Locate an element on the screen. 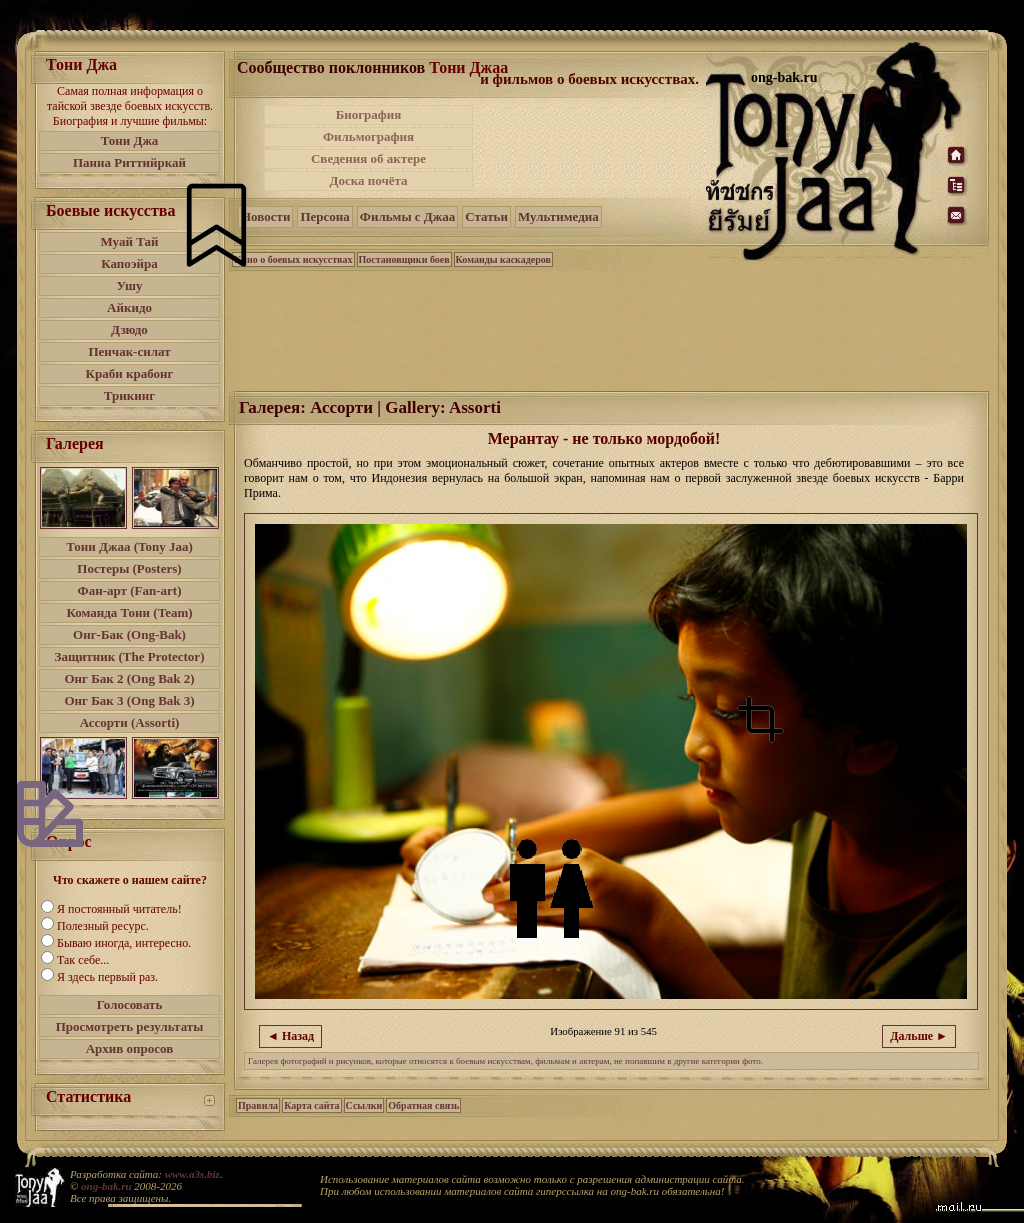 The width and height of the screenshot is (1024, 1223). crop an image or photo is located at coordinates (760, 719).